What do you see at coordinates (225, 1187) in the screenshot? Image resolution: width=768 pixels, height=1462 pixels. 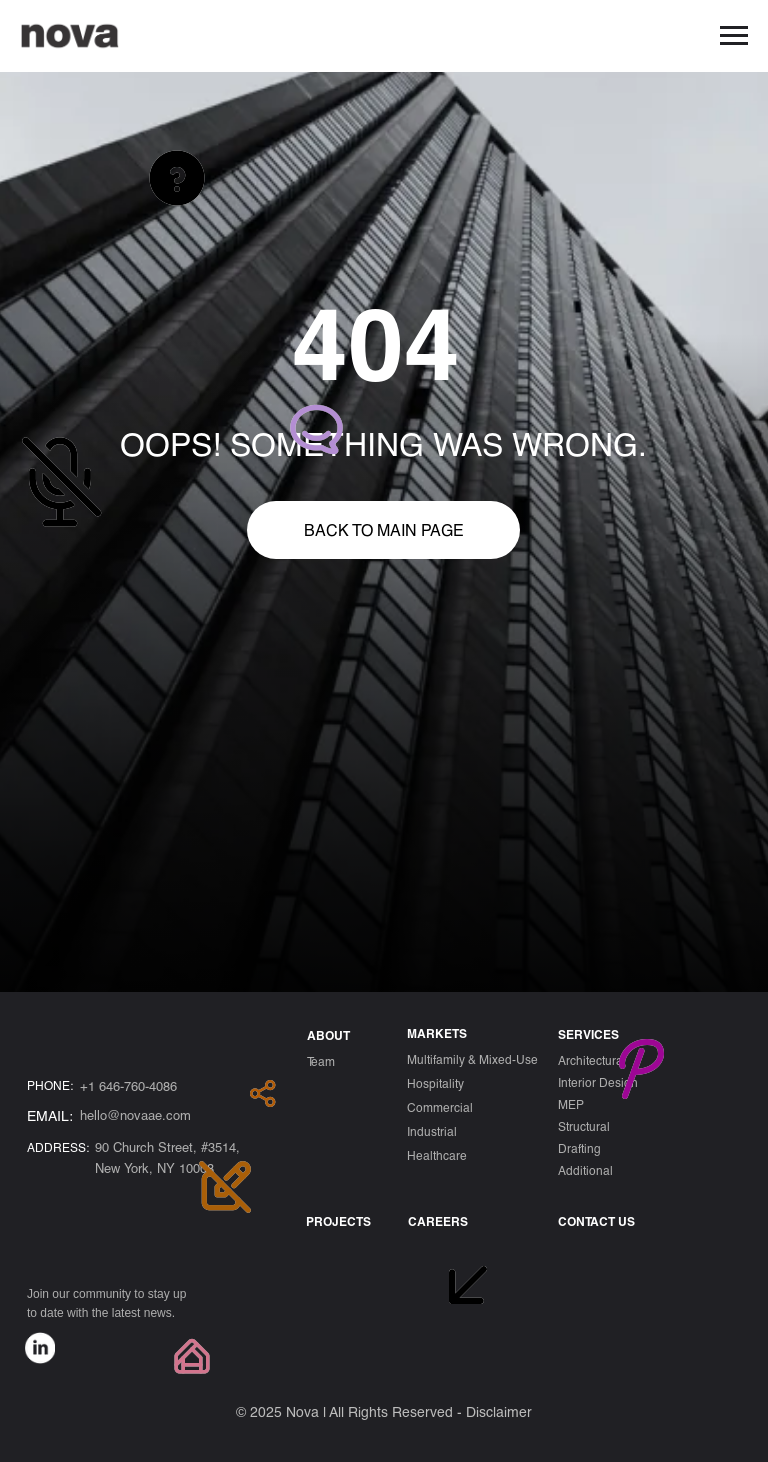 I see `editing is disabled or unavailable` at bounding box center [225, 1187].